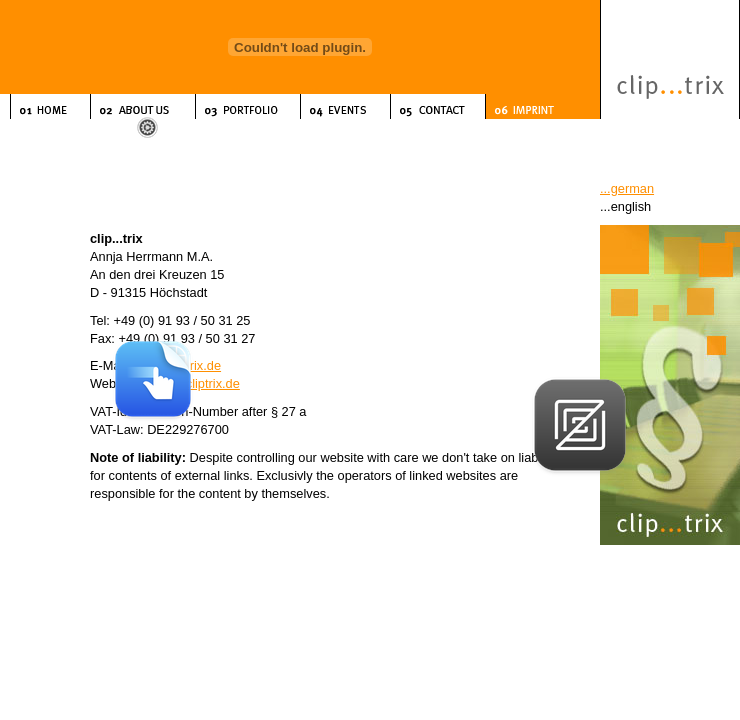 The width and height of the screenshot is (740, 720). What do you see at coordinates (153, 379) in the screenshot?
I see `open libinput gestures configuration app` at bounding box center [153, 379].